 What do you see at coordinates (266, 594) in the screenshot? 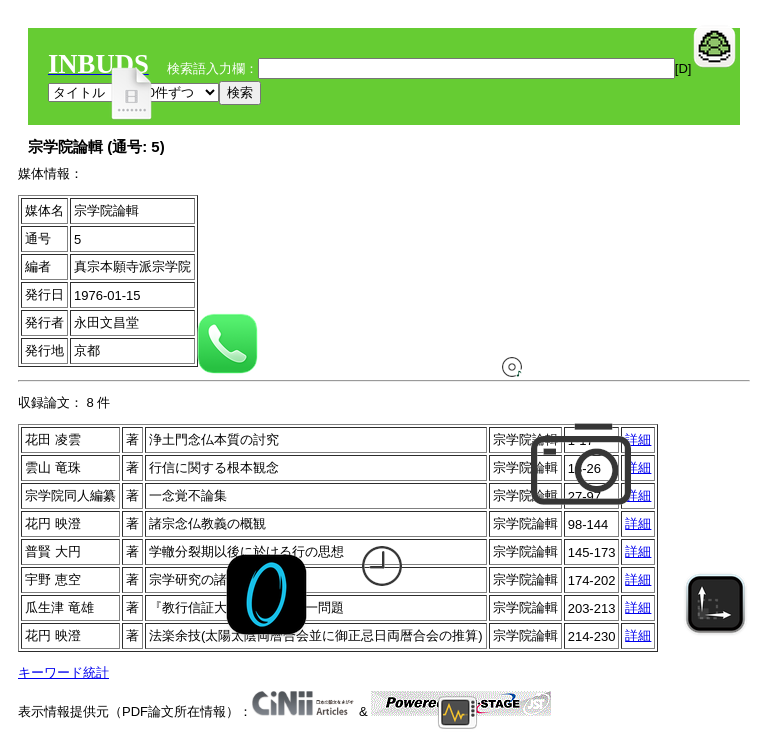
I see `open the portal app` at bounding box center [266, 594].